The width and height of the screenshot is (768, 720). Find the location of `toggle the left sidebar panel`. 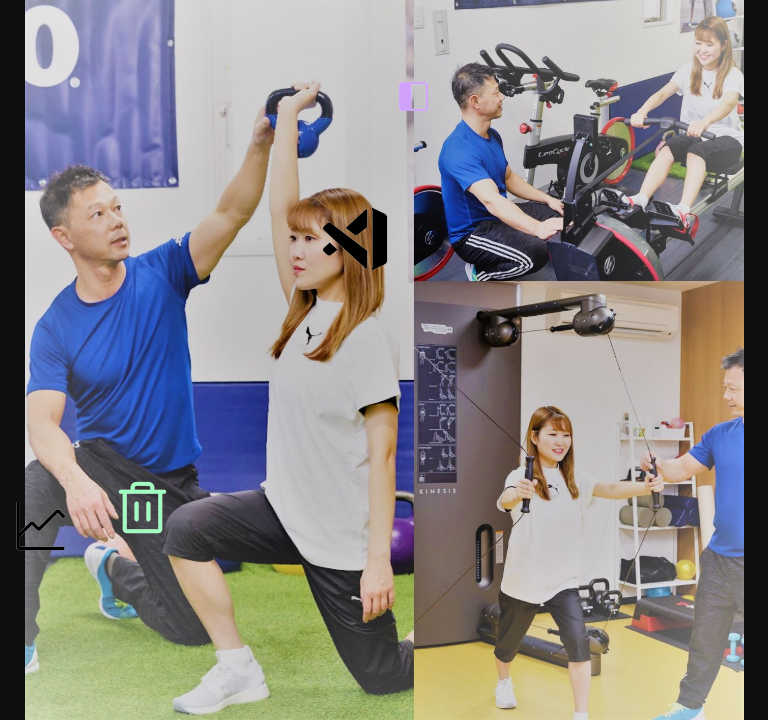

toggle the left sidebar panel is located at coordinates (413, 96).